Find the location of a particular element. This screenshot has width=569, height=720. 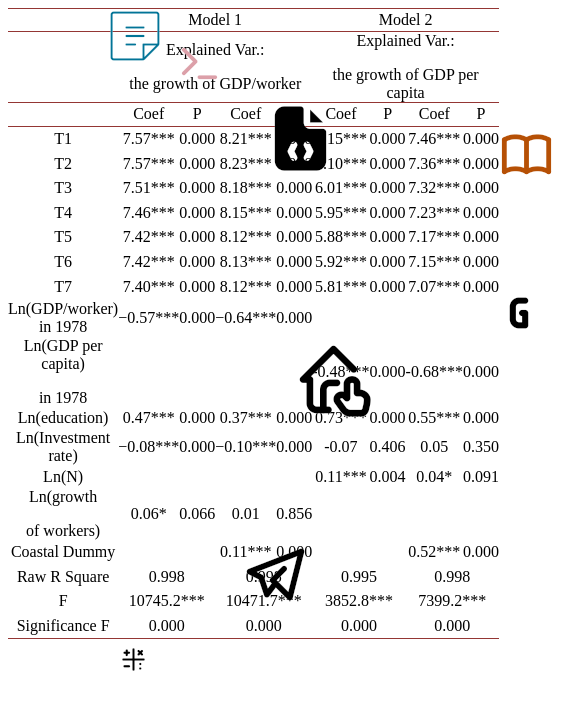

access home care or support services is located at coordinates (333, 379).